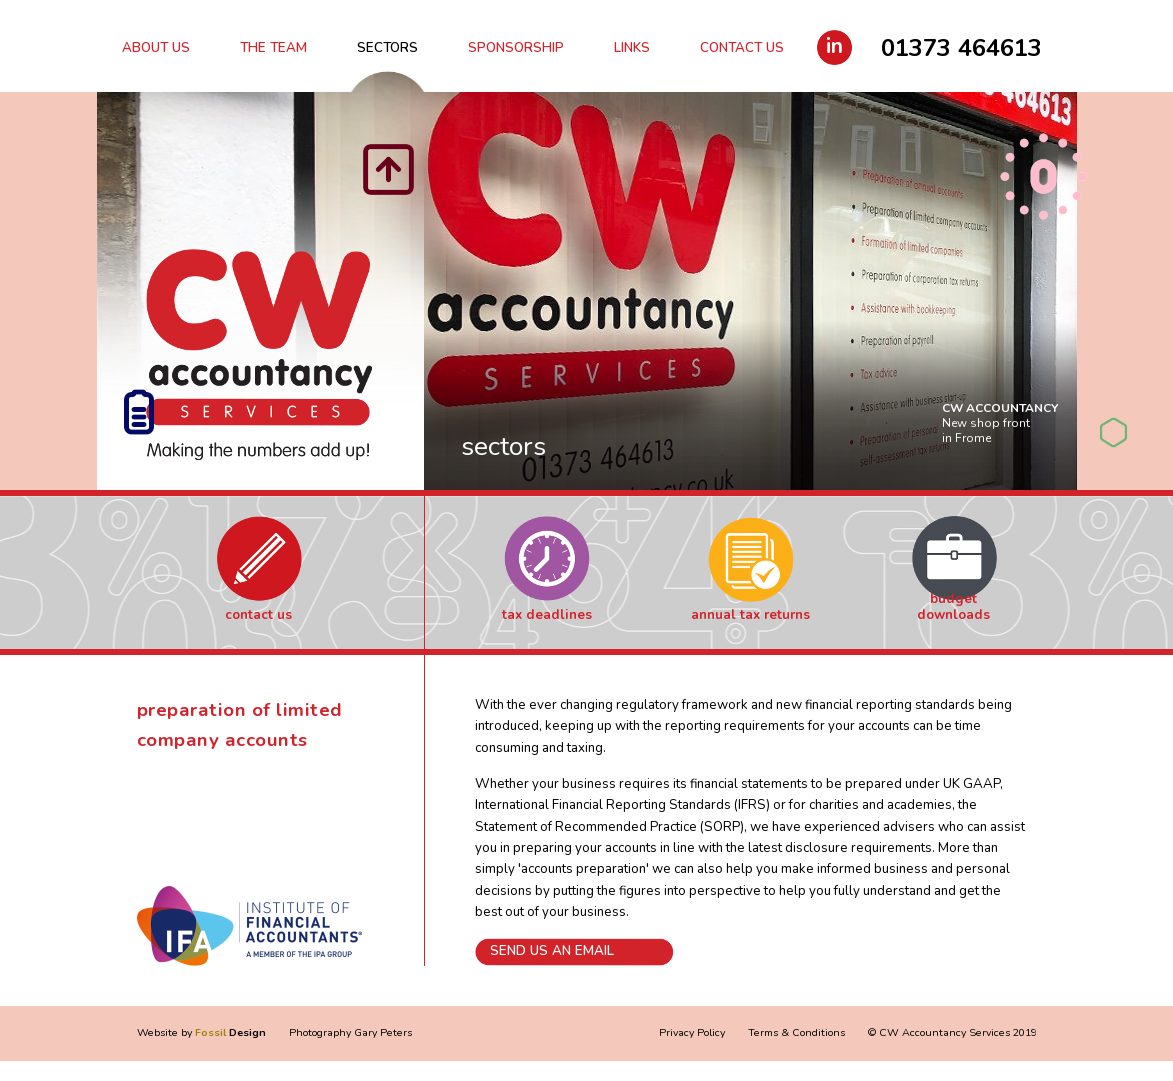  Describe the element at coordinates (388, 169) in the screenshot. I see `upload a file or document` at that location.